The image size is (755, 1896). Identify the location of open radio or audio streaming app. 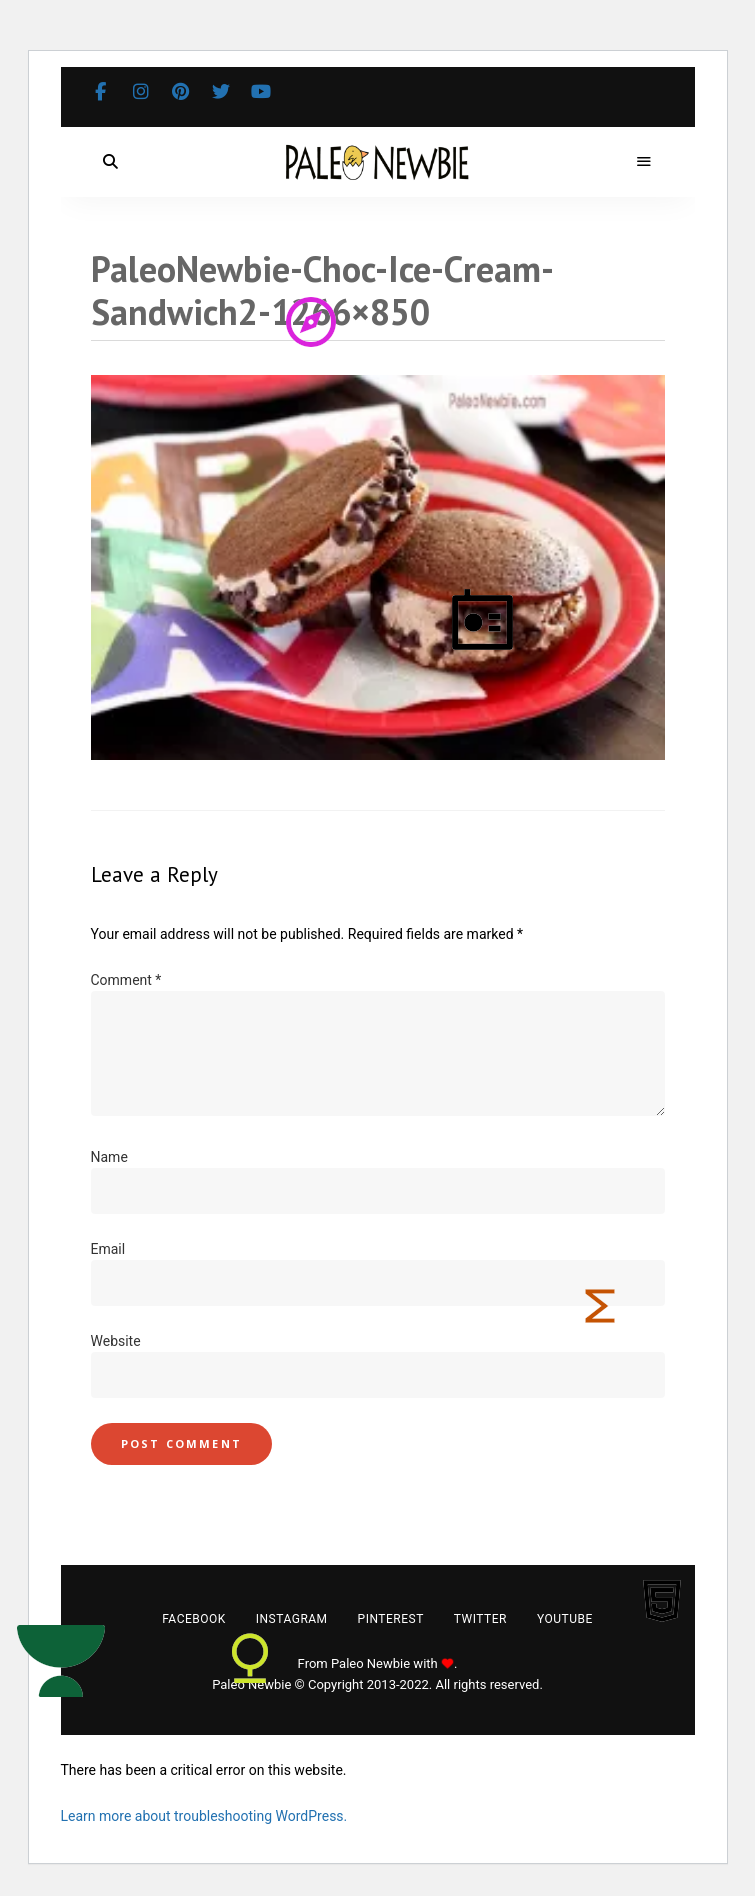
(482, 622).